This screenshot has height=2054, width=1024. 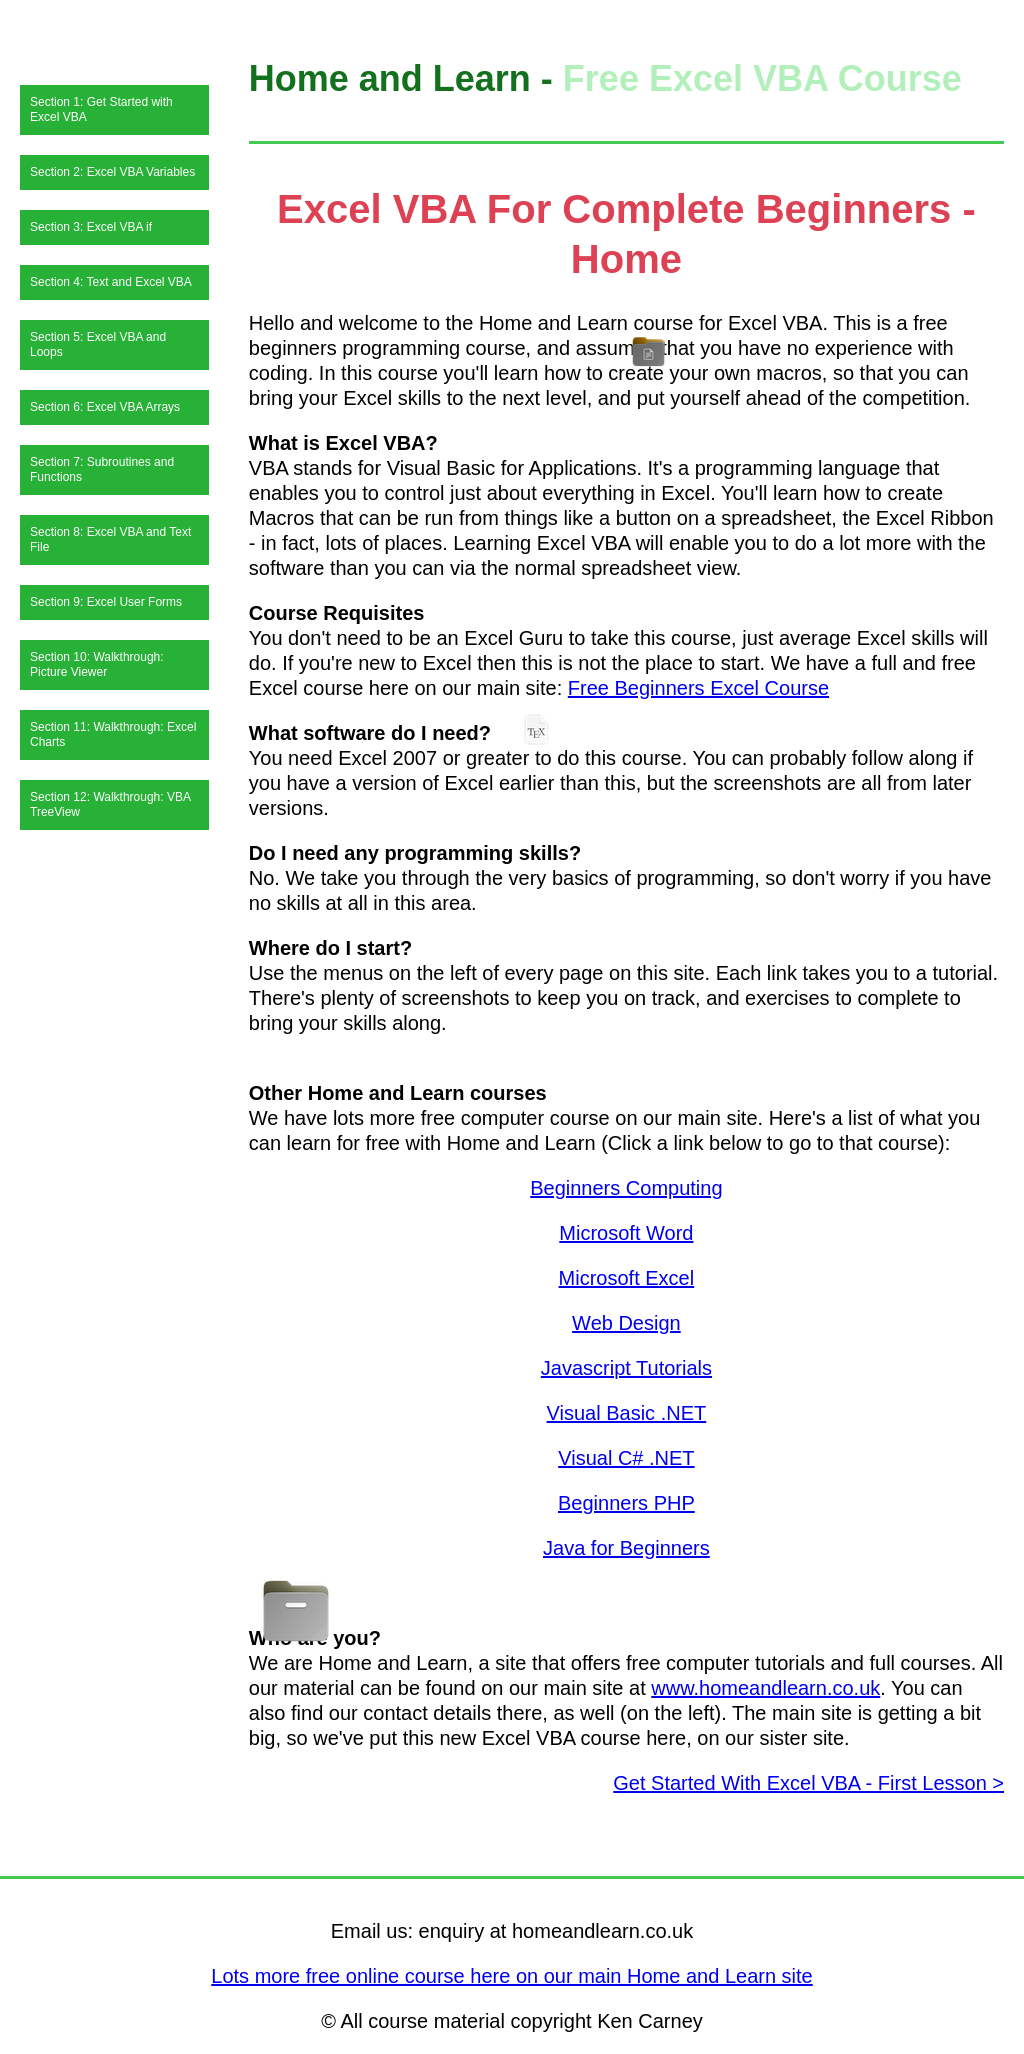 I want to click on a LaTeX or TeX document file, so click(x=536, y=729).